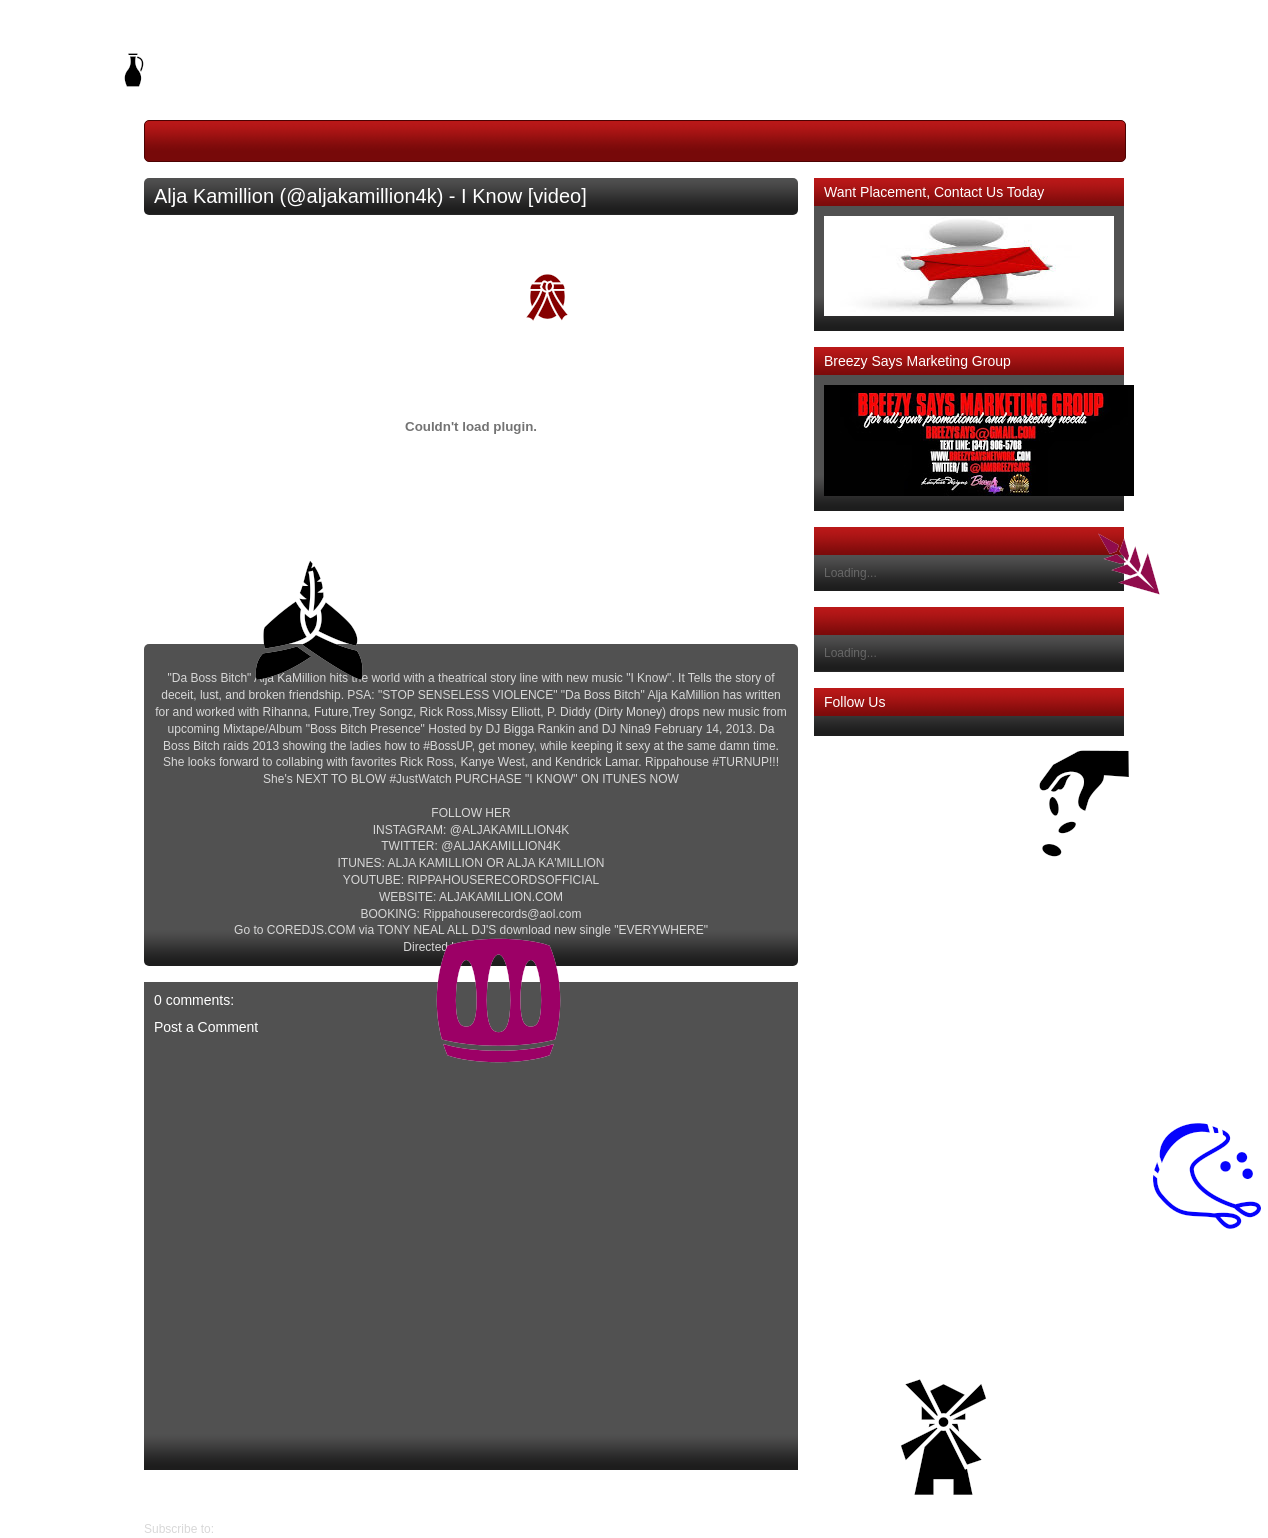  I want to click on select sling weapon in game inventory, so click(1207, 1176).